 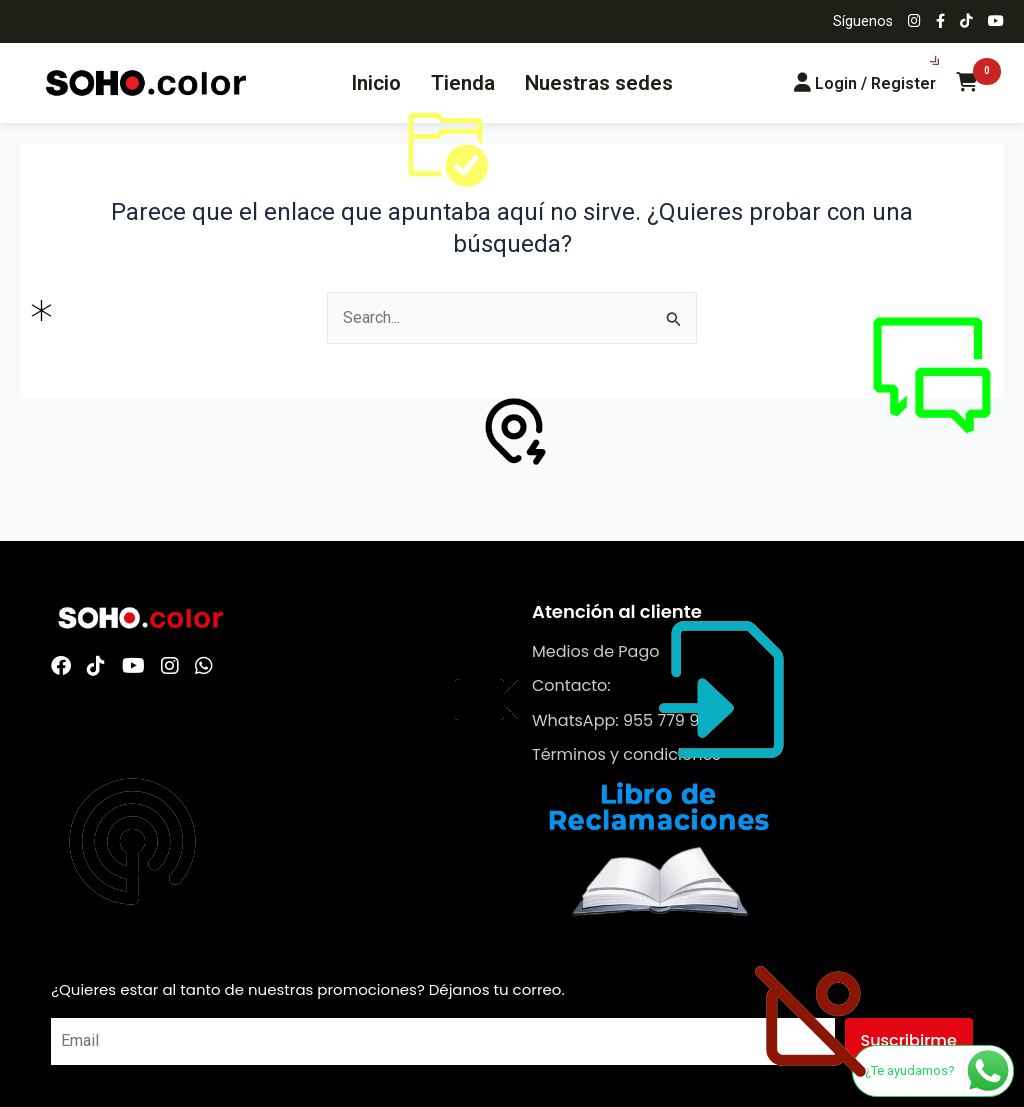 What do you see at coordinates (486, 699) in the screenshot?
I see `start a new video call` at bounding box center [486, 699].